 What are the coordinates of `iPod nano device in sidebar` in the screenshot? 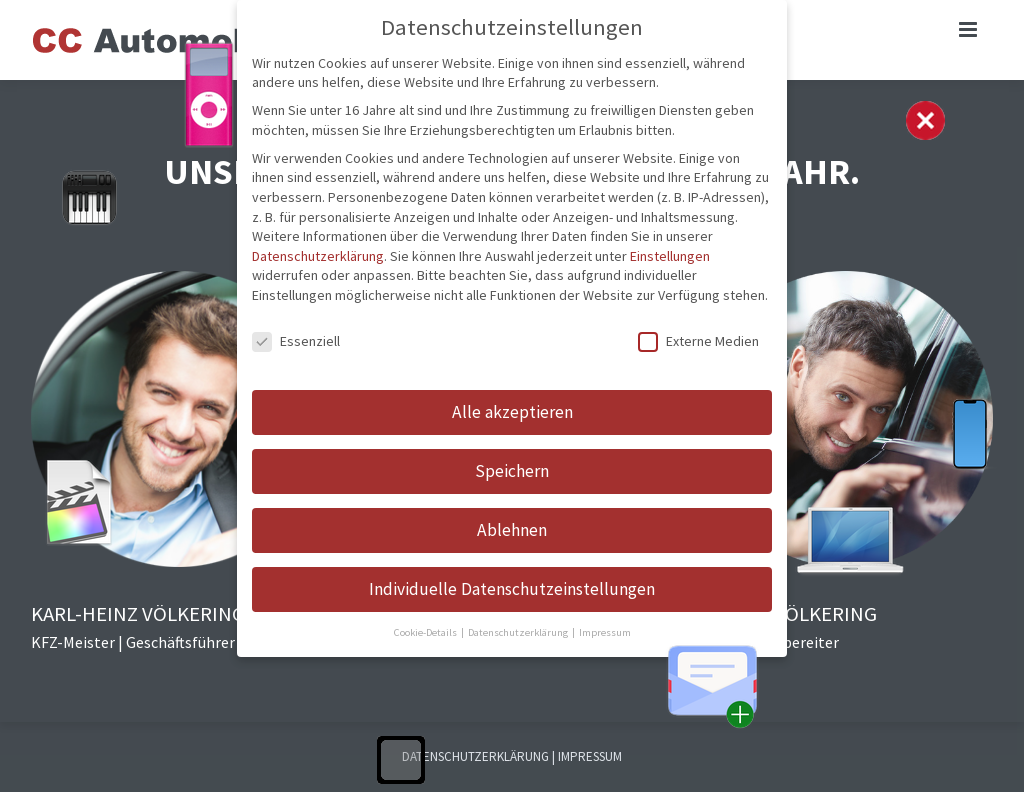 It's located at (401, 760).